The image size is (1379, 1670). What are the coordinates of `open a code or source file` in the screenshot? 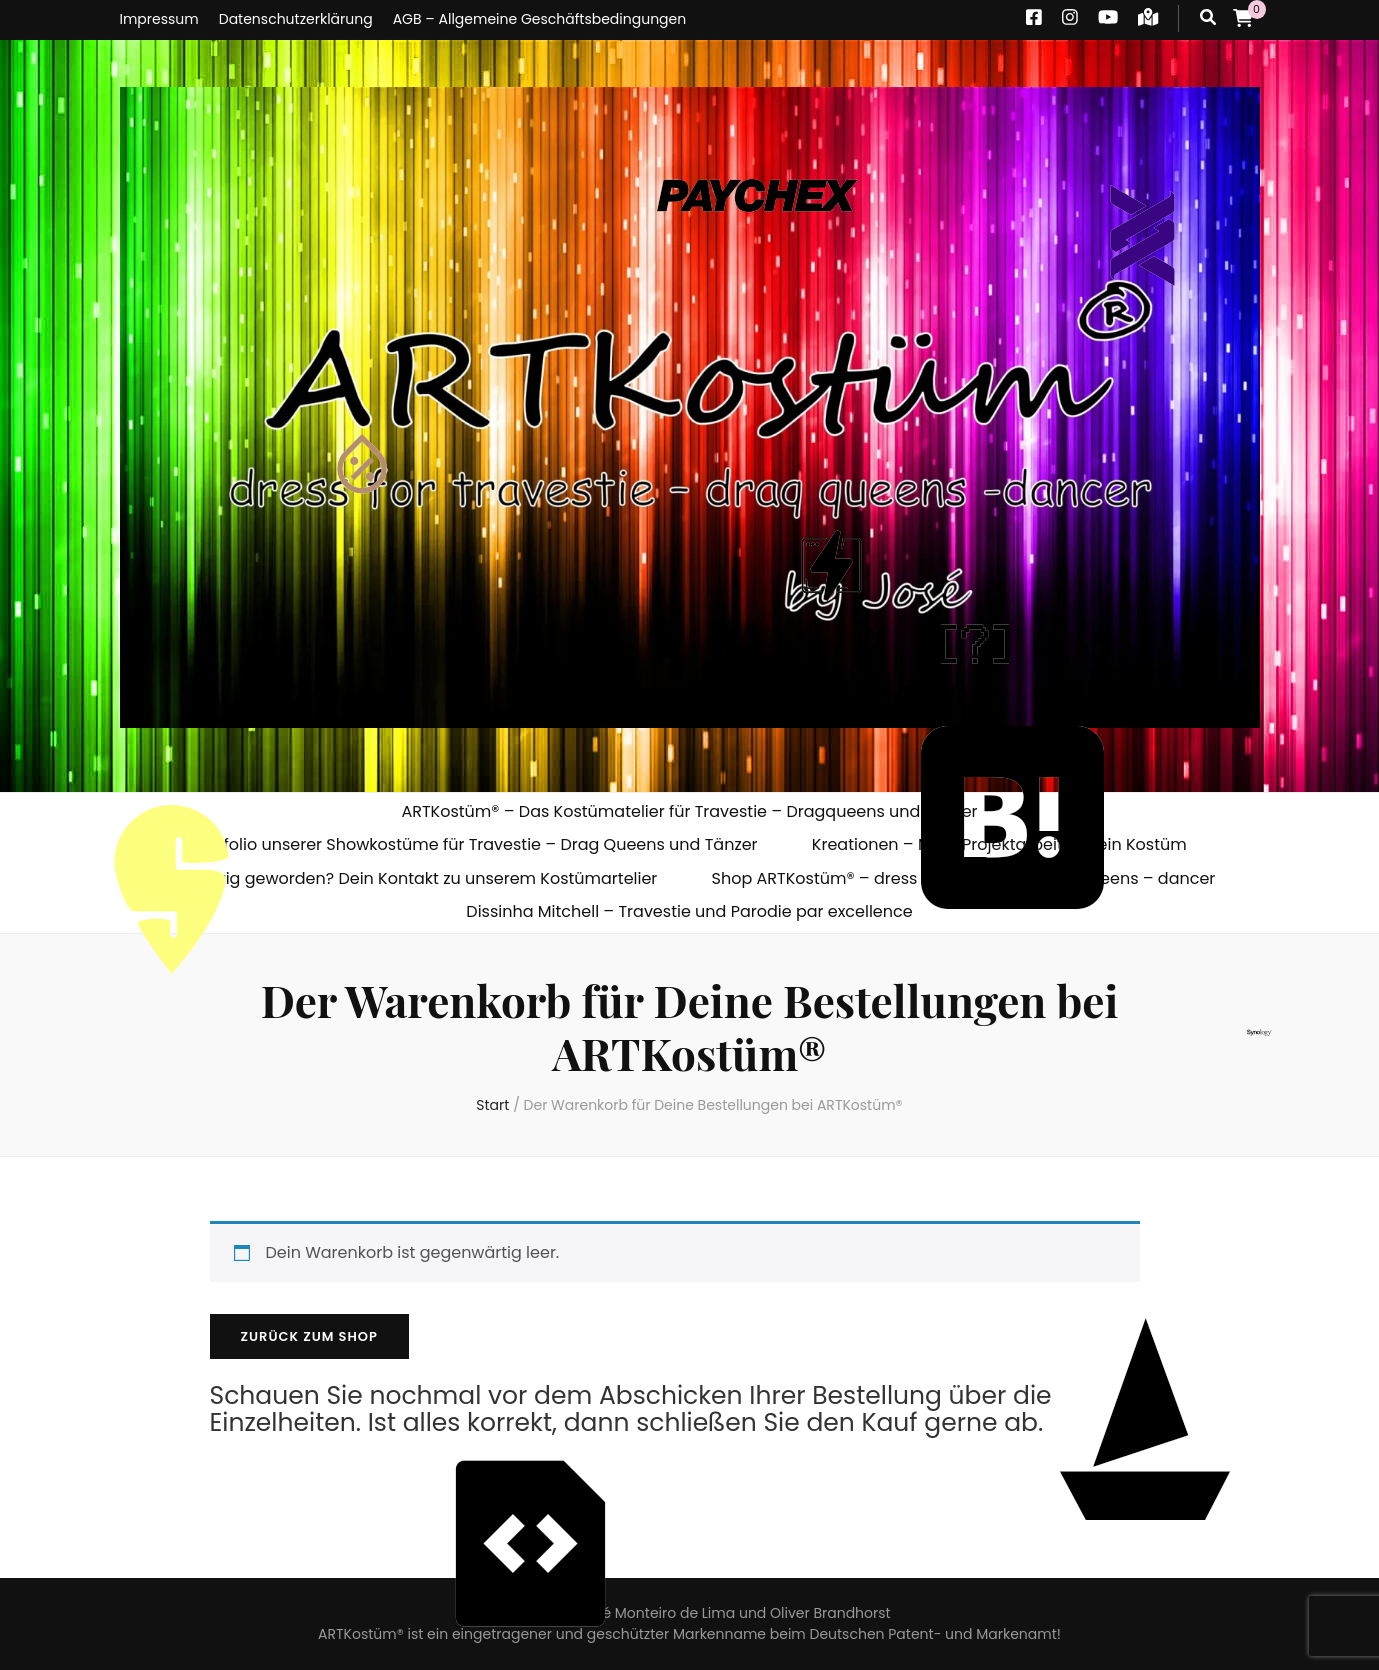 It's located at (530, 1543).